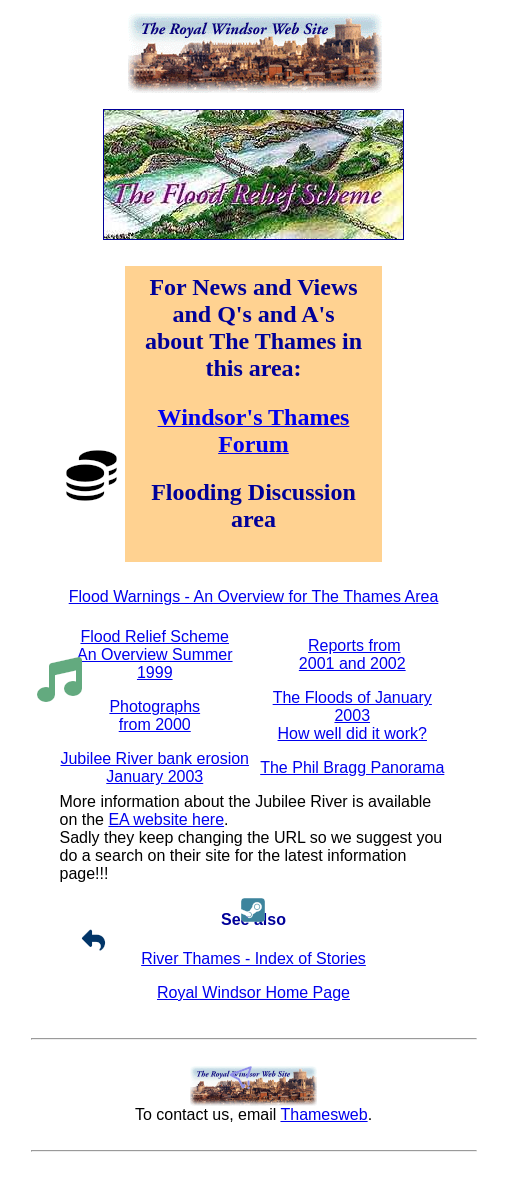 The height and width of the screenshot is (1196, 507). Describe the element at coordinates (91, 475) in the screenshot. I see `view your coin balance or currency` at that location.